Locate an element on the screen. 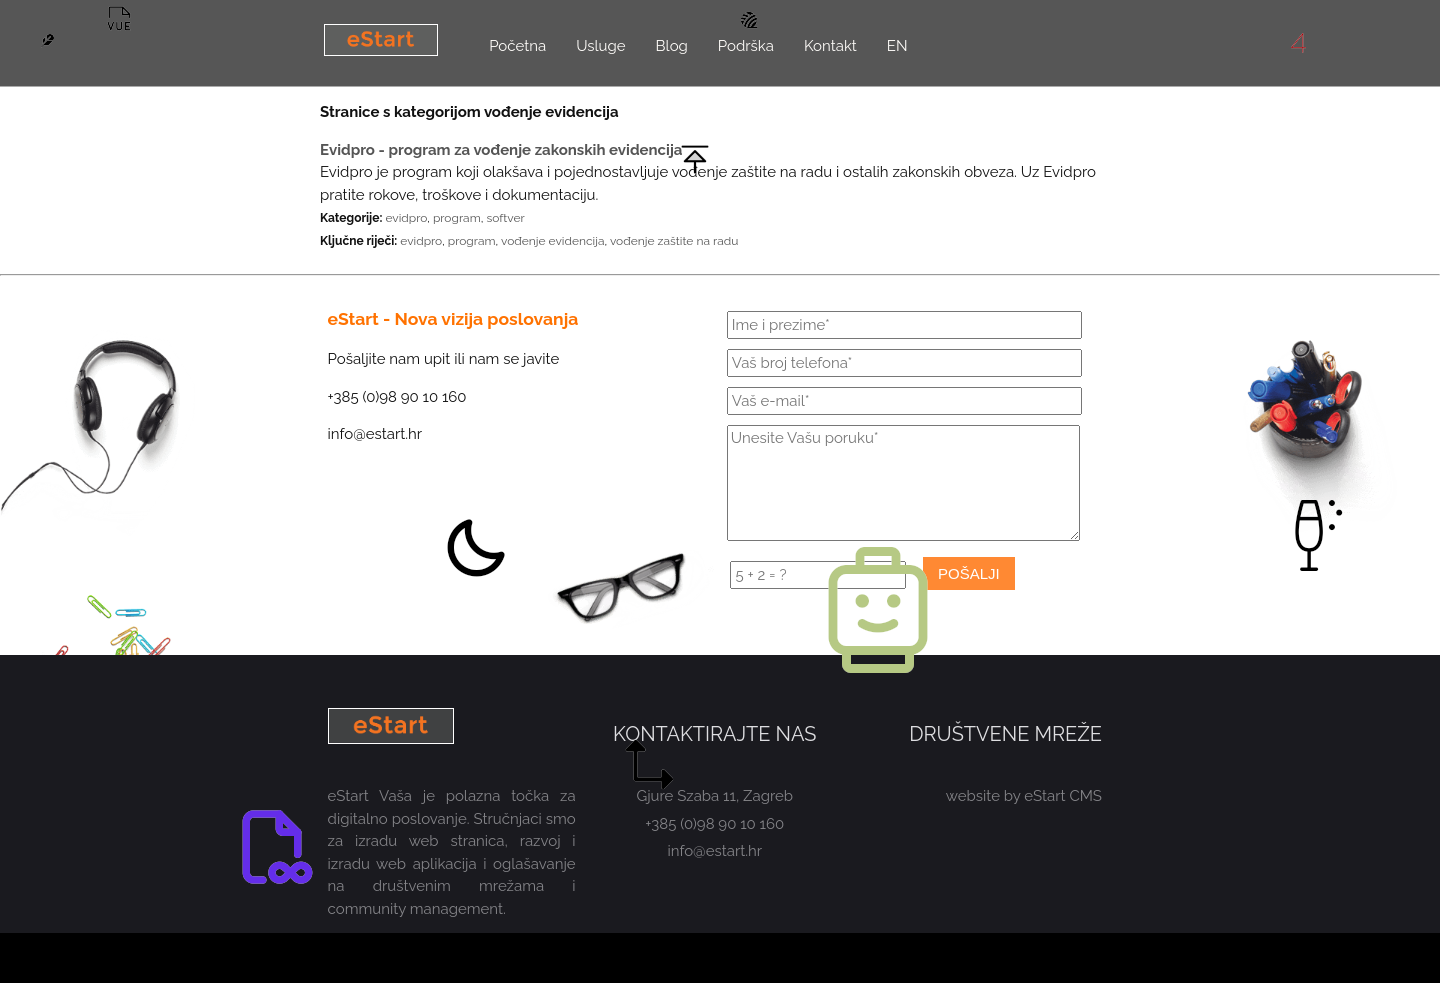 Image resolution: width=1440 pixels, height=1003 pixels. celebrate an achievement or milestone is located at coordinates (1311, 535).